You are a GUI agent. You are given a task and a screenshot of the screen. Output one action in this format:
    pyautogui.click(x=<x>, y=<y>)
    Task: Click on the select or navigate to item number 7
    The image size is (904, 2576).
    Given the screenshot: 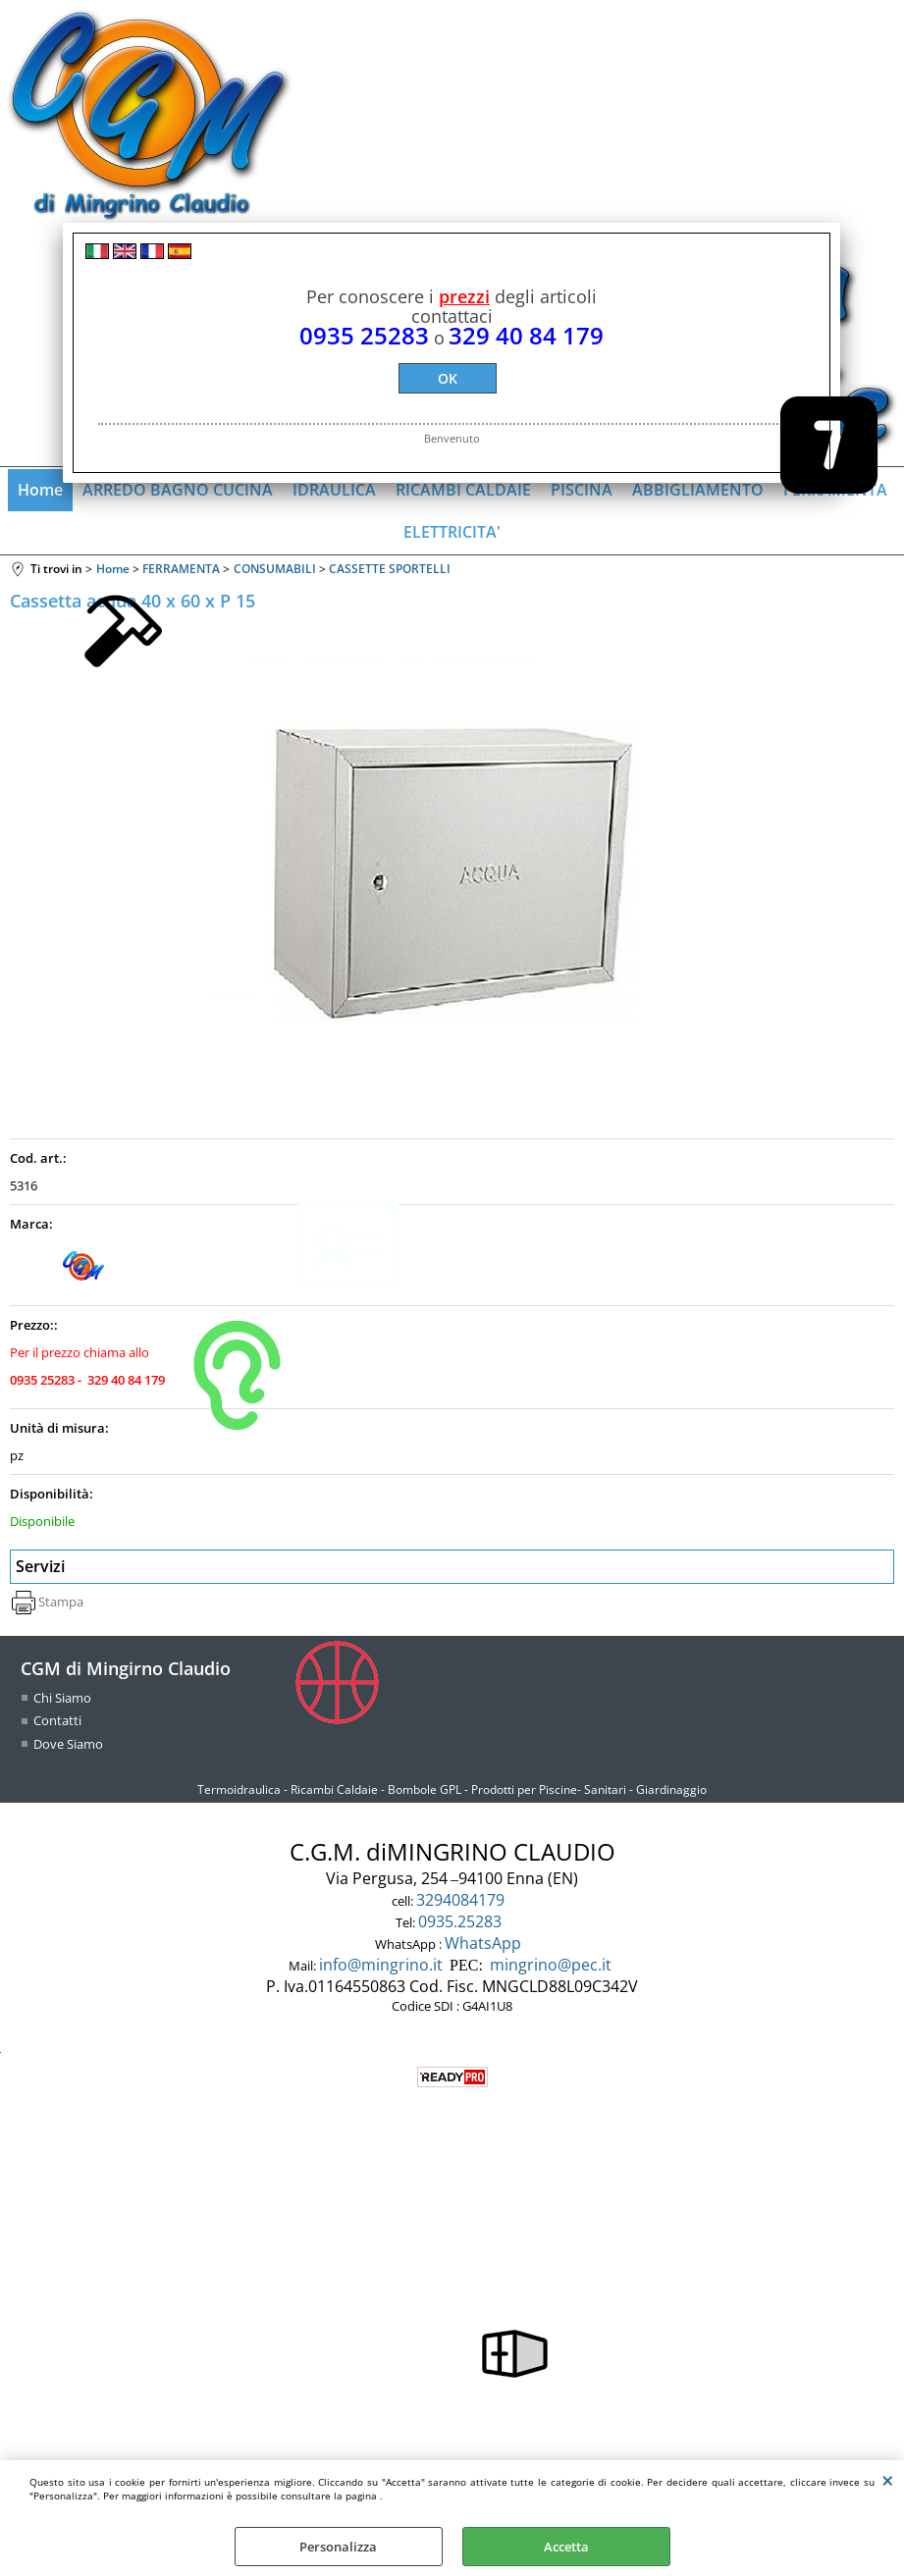 What is the action you would take?
    pyautogui.click(x=828, y=445)
    